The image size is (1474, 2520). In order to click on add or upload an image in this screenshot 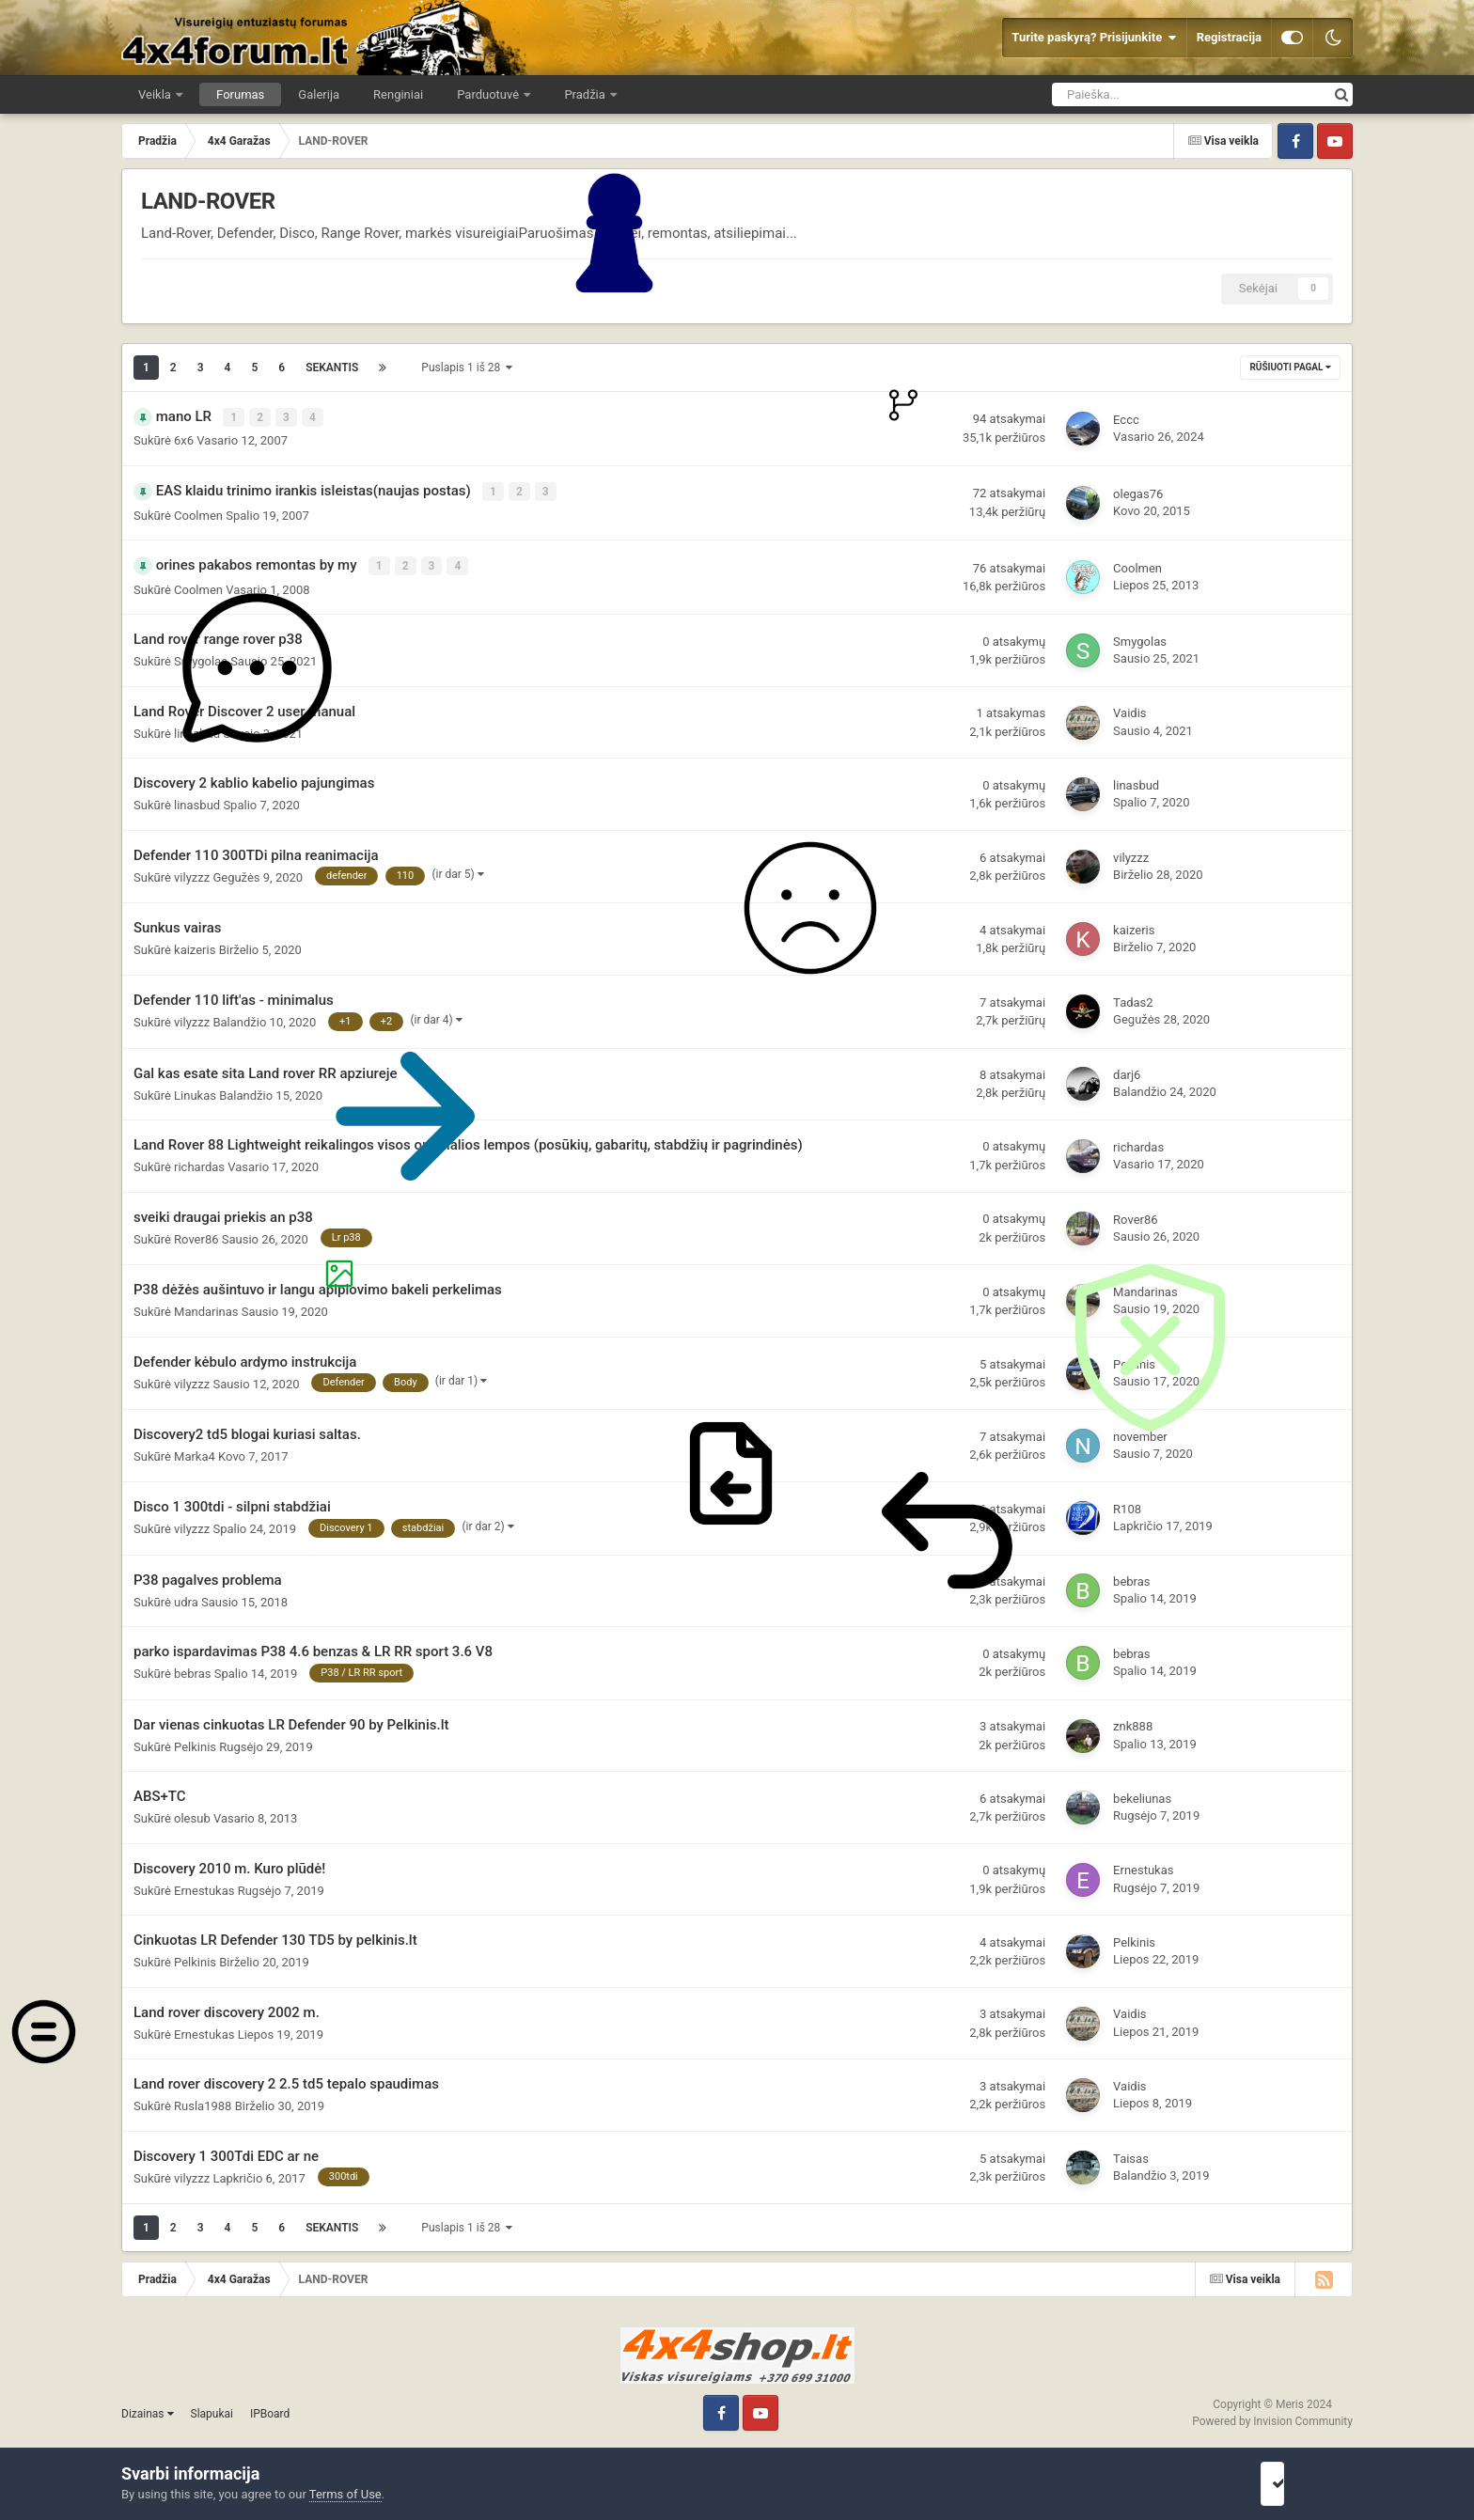, I will do `click(339, 1274)`.